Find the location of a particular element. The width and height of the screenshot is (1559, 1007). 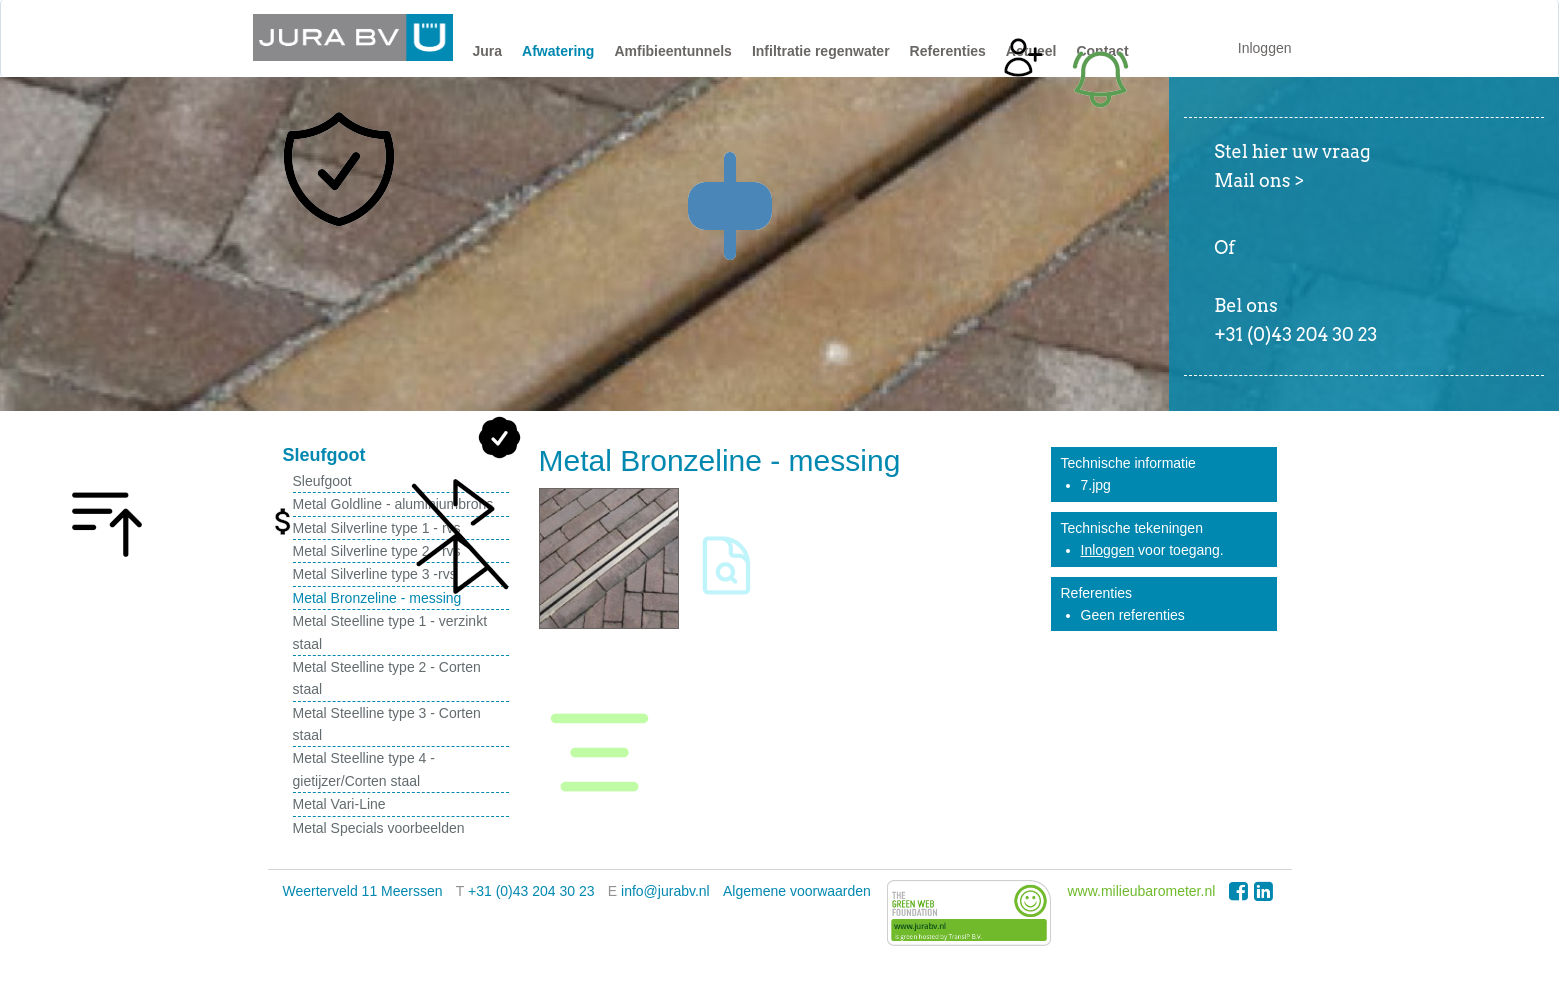

center align content horizontally is located at coordinates (730, 206).